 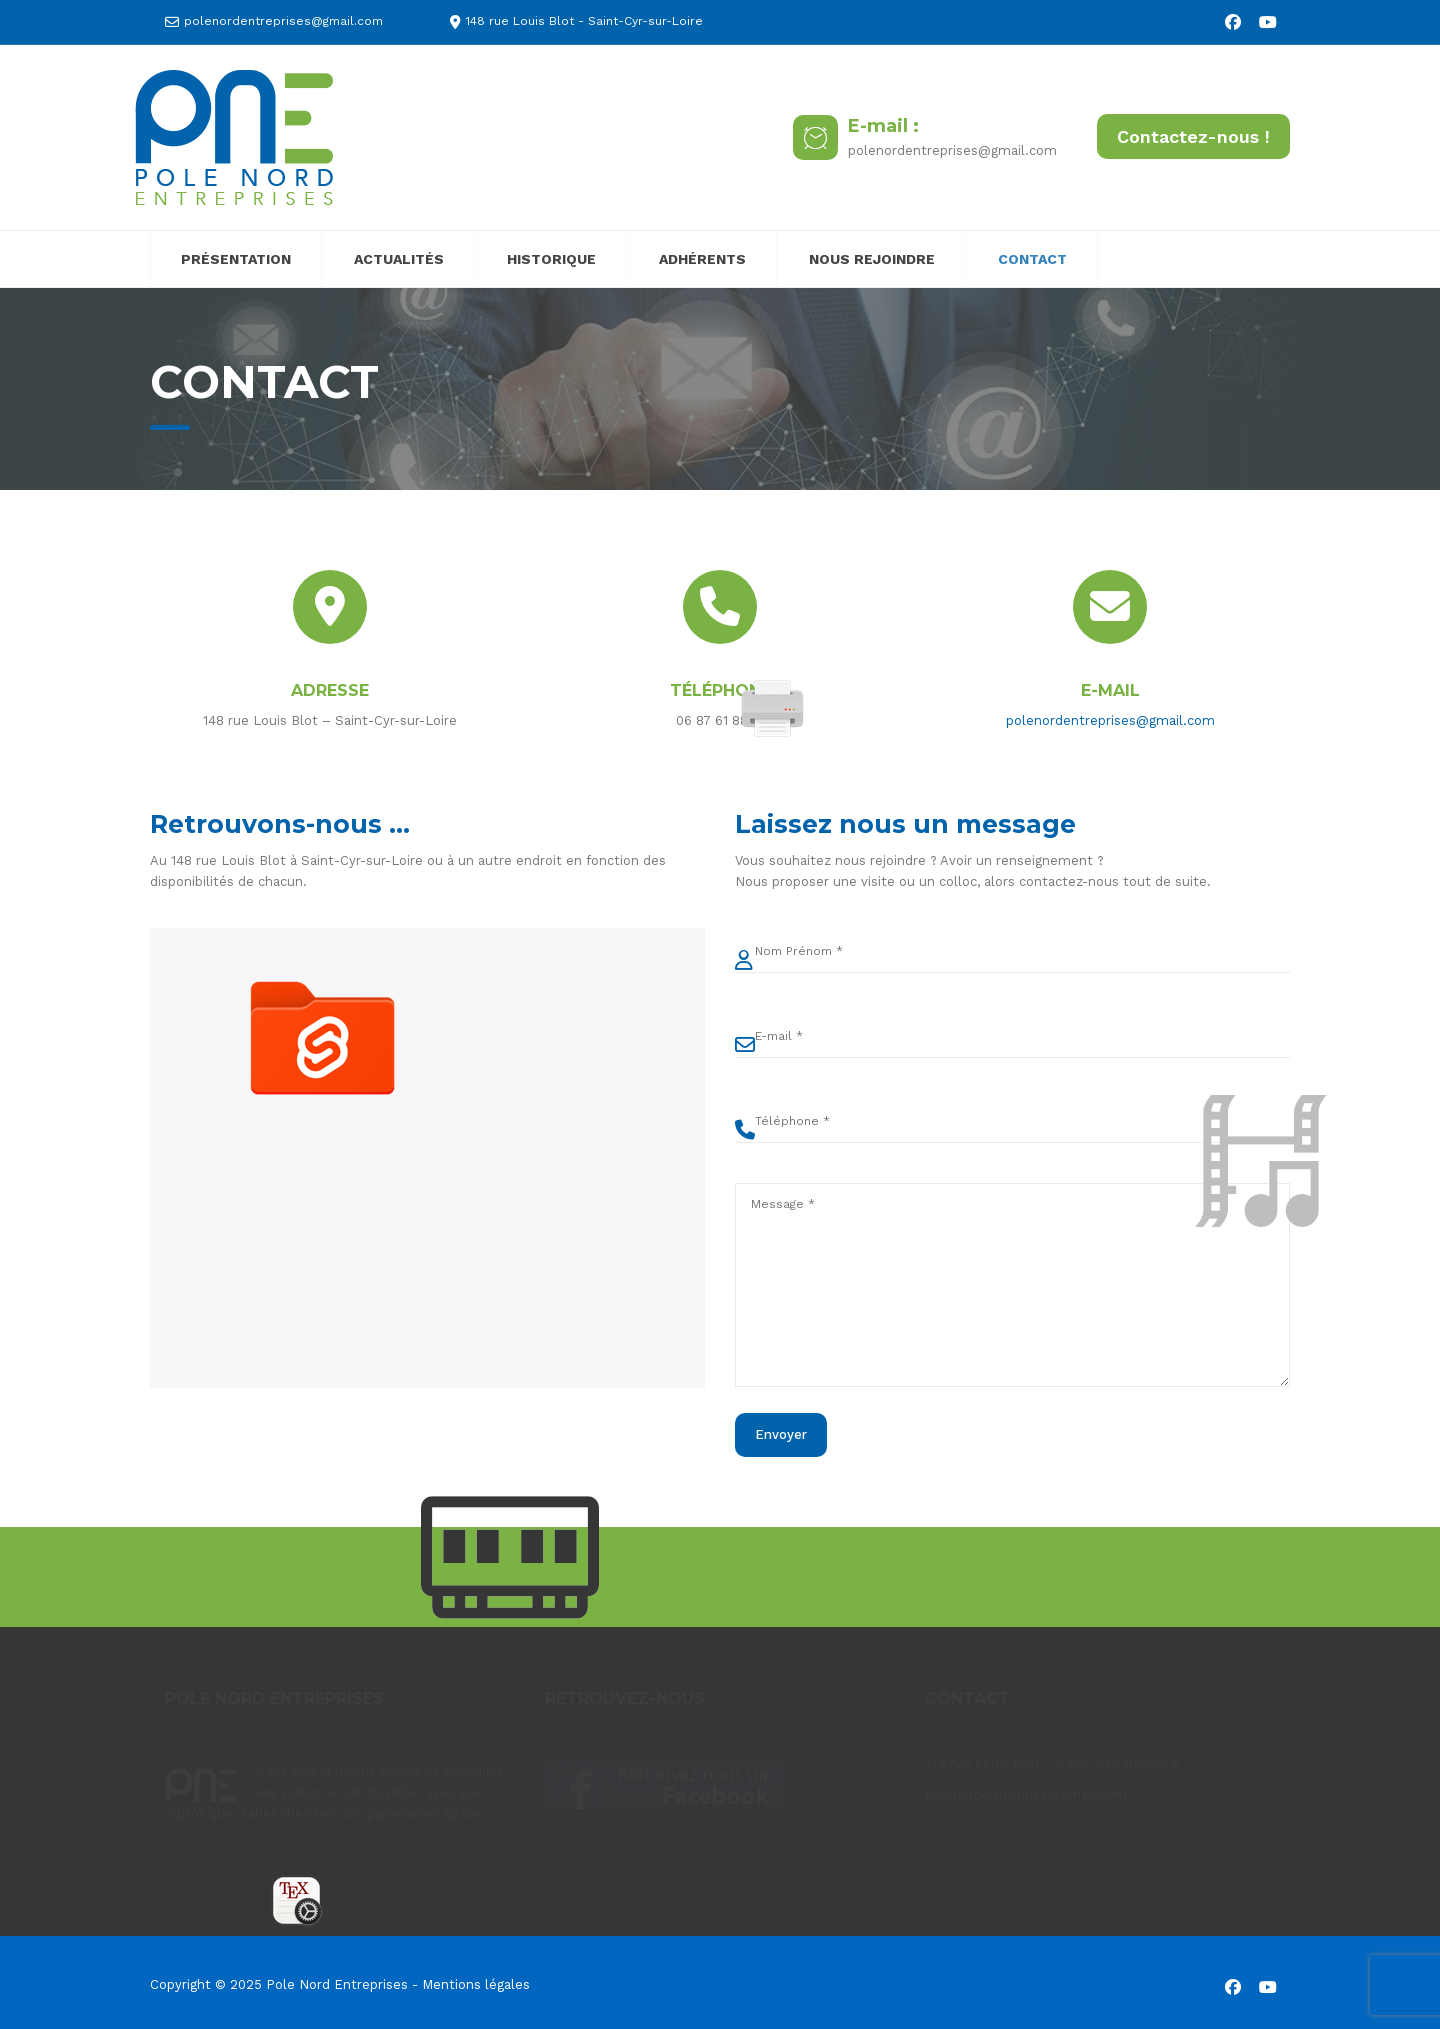 What do you see at coordinates (510, 1563) in the screenshot?
I see `indicates a memory module or RAM component` at bounding box center [510, 1563].